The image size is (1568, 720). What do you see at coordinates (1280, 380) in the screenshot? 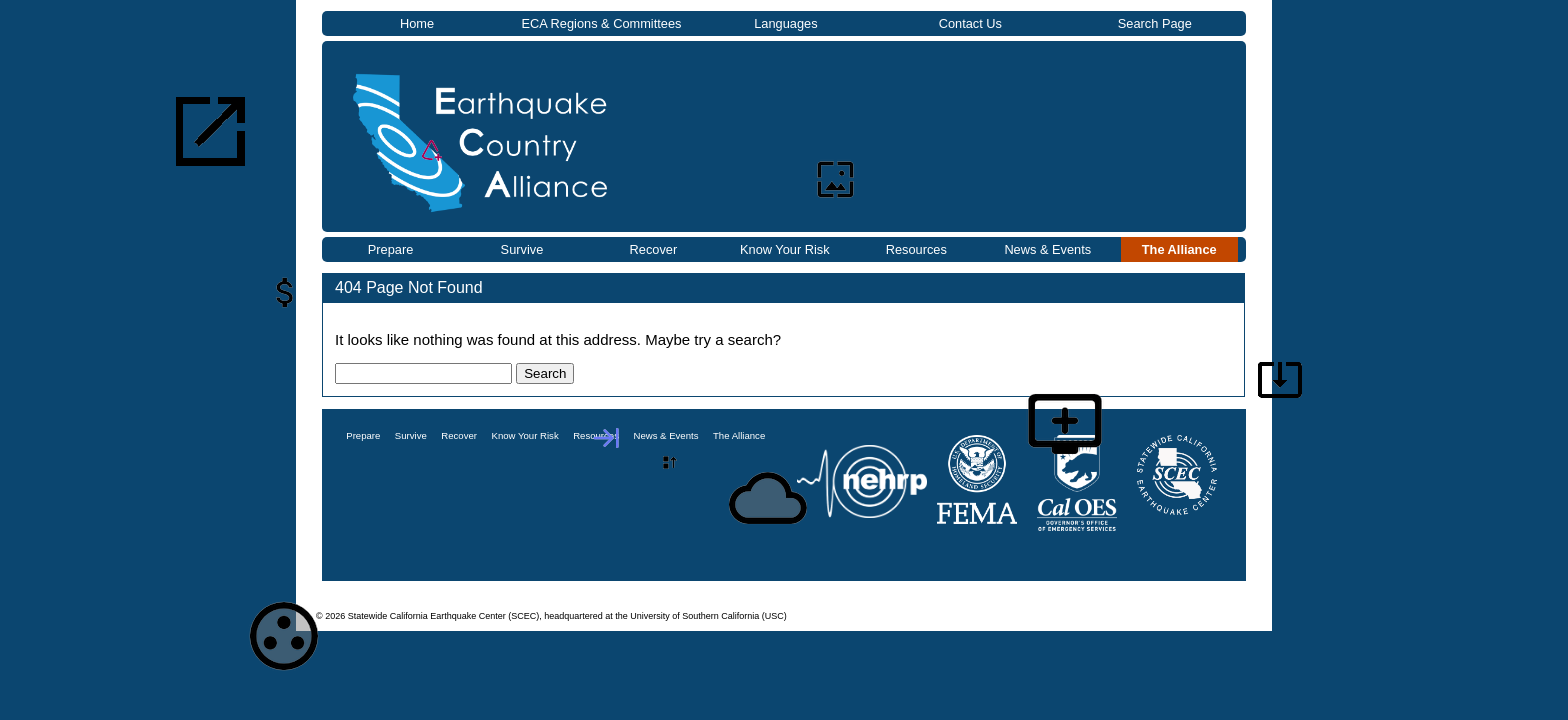
I see `download system update` at bounding box center [1280, 380].